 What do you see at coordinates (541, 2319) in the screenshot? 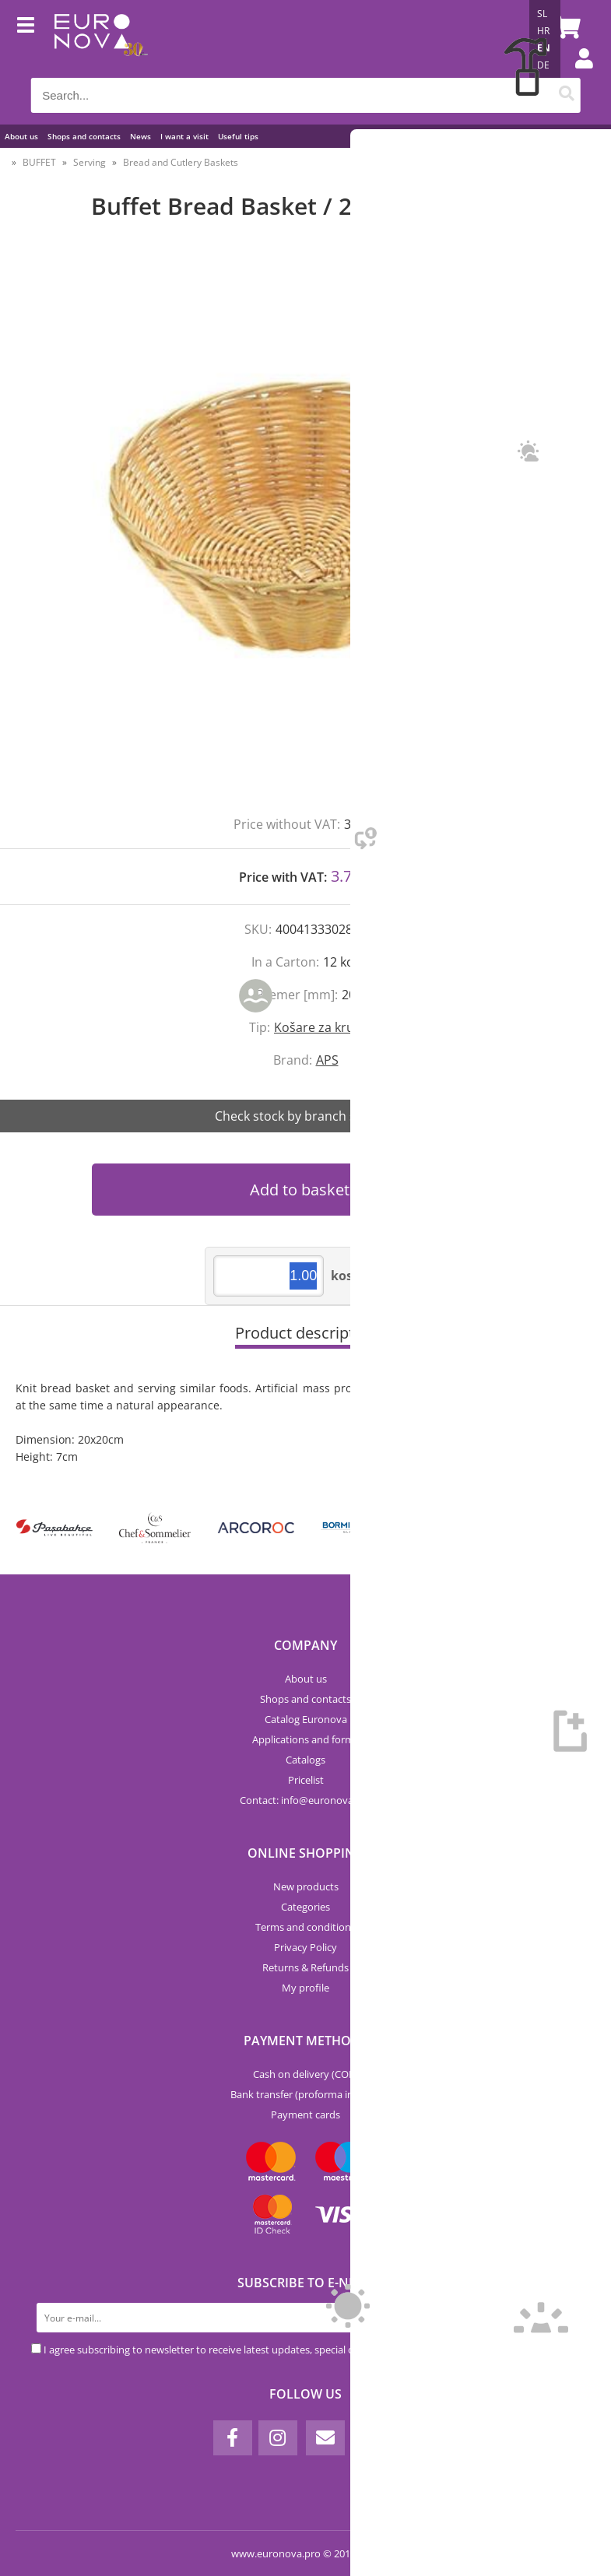
I see `adjust keyboard backlight brightness` at bounding box center [541, 2319].